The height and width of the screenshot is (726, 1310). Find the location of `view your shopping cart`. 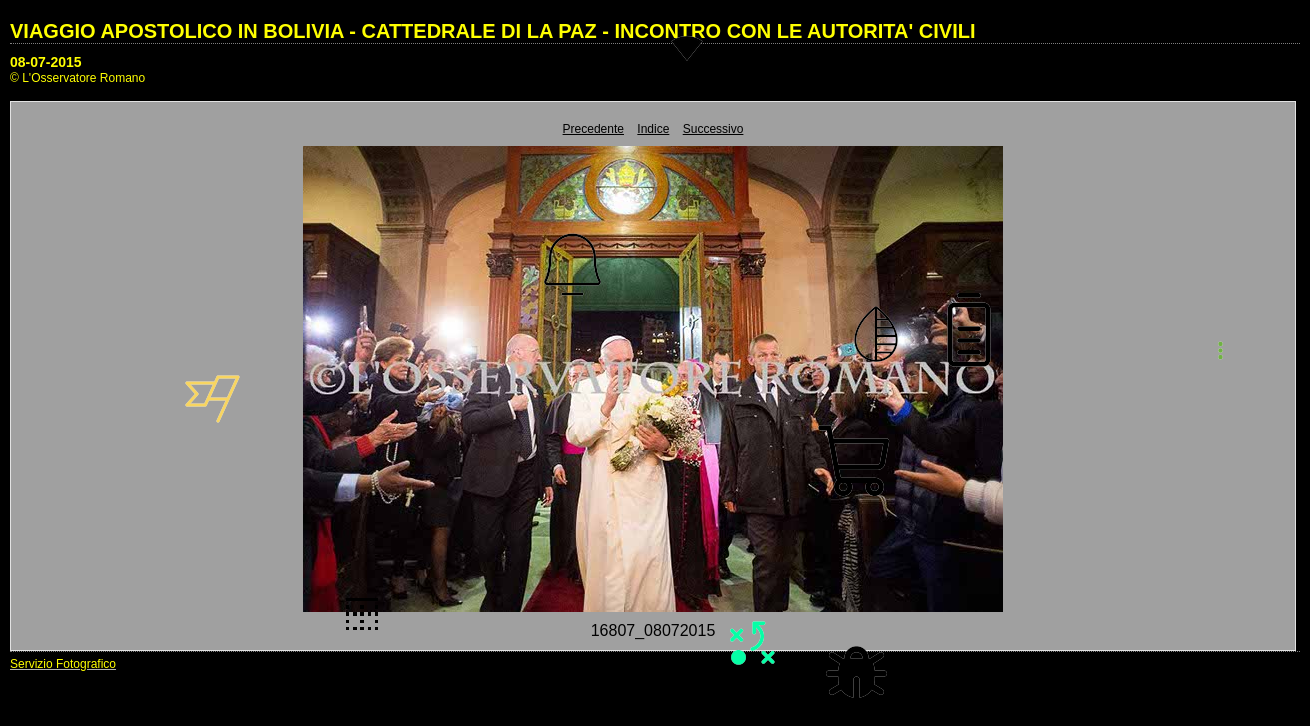

view your shopping cart is located at coordinates (855, 462).